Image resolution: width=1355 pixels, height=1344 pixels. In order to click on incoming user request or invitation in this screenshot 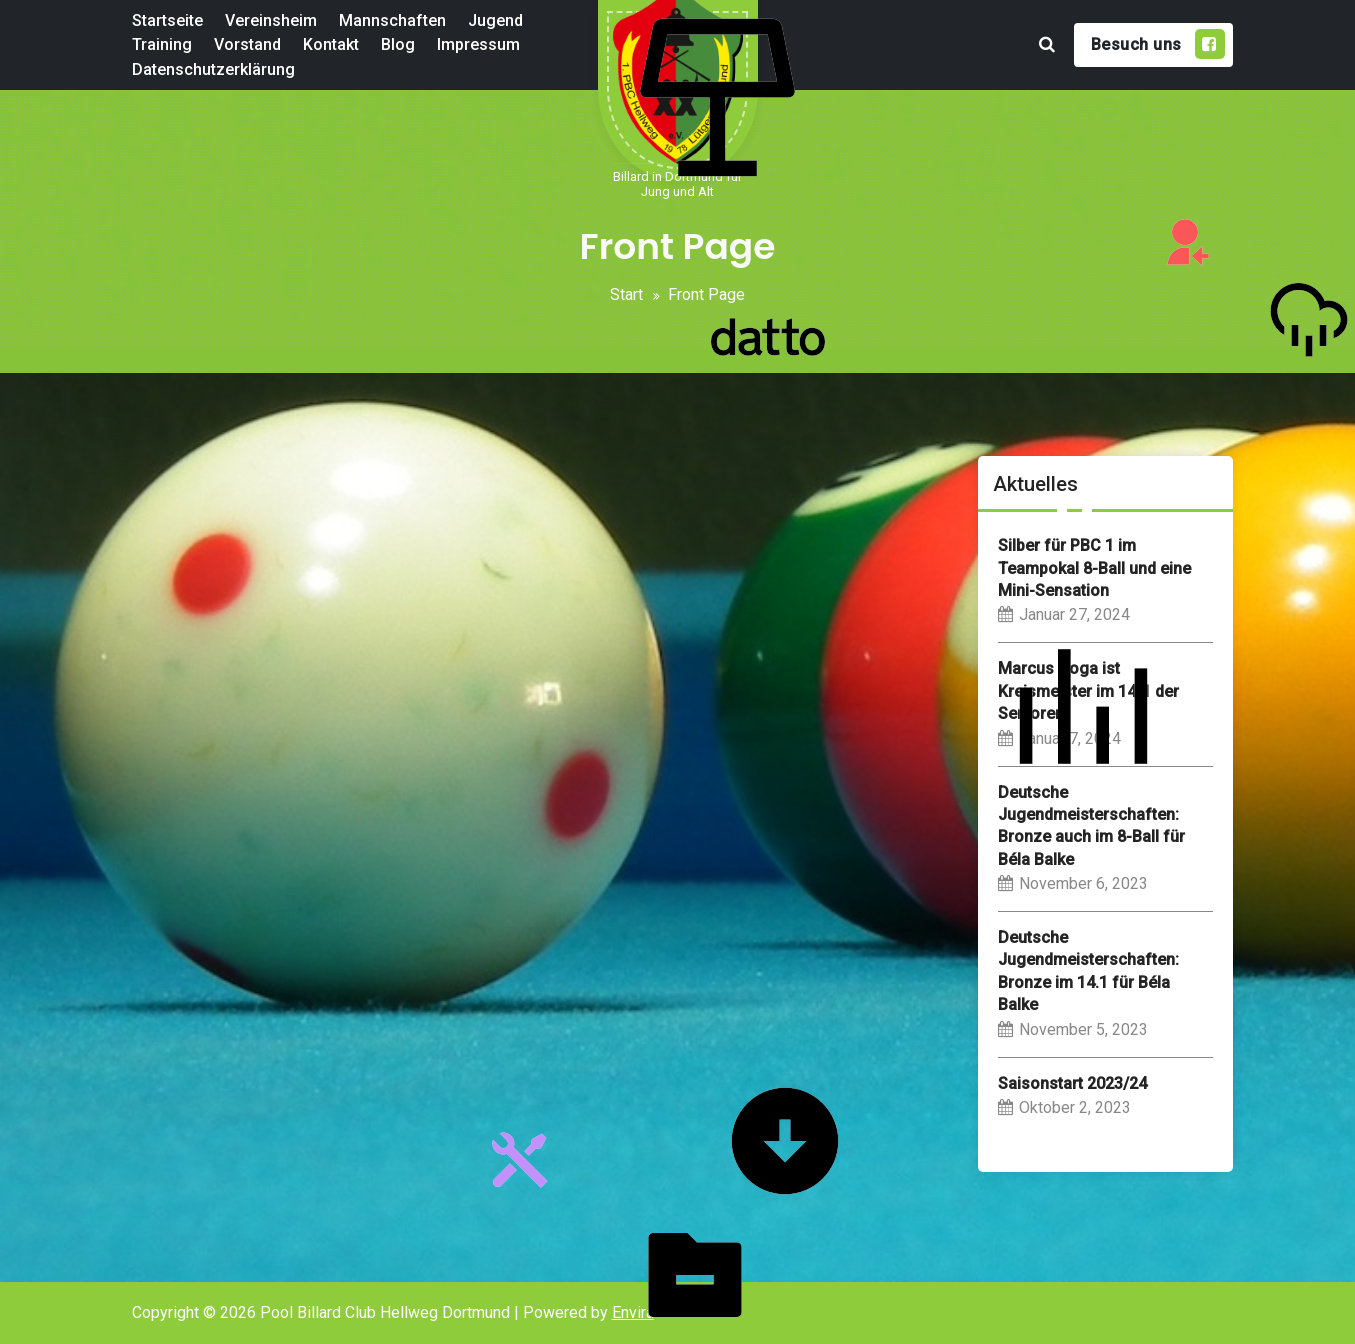, I will do `click(1185, 243)`.